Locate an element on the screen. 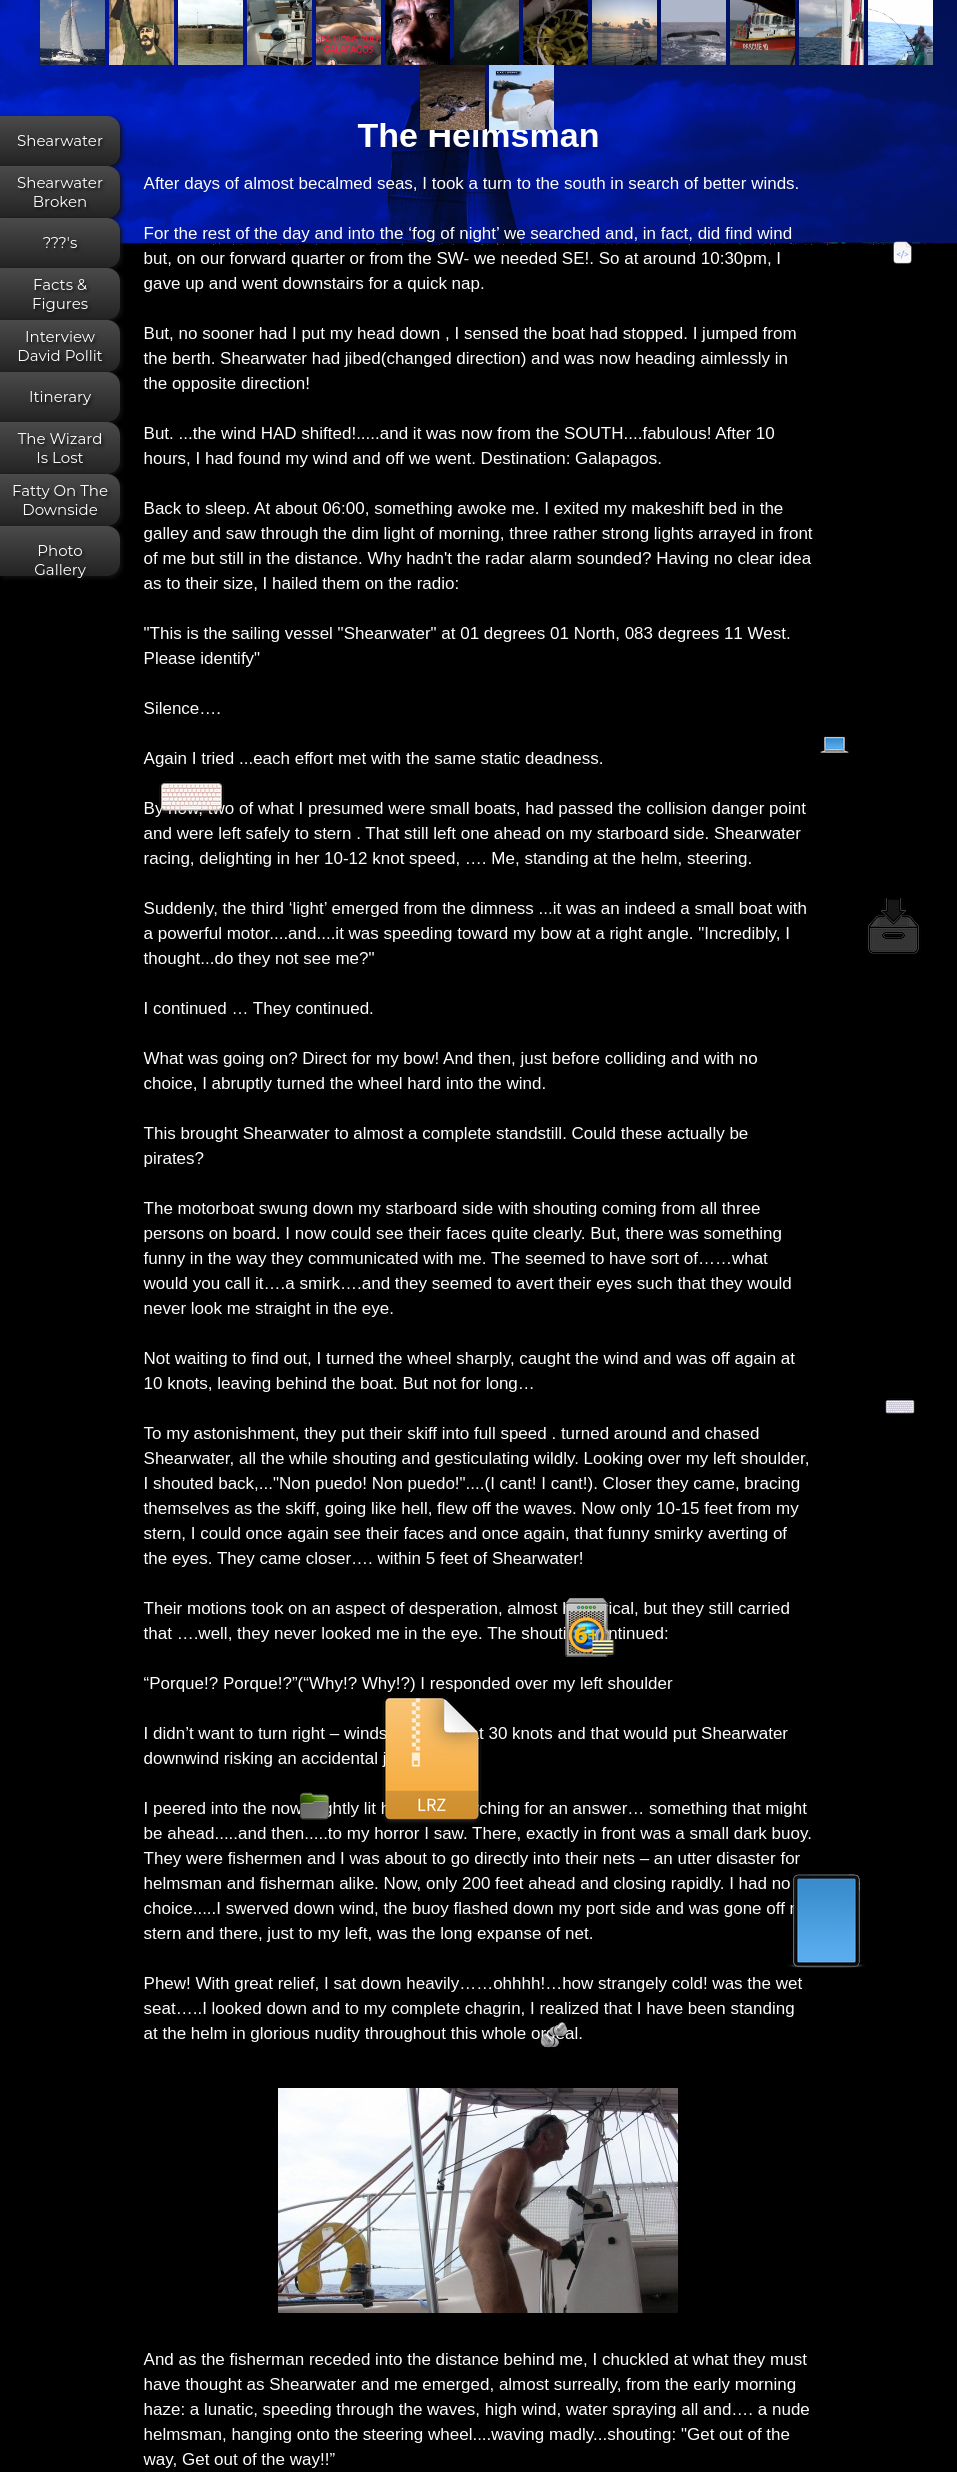  an lrzip compressed archive file is located at coordinates (432, 1761).